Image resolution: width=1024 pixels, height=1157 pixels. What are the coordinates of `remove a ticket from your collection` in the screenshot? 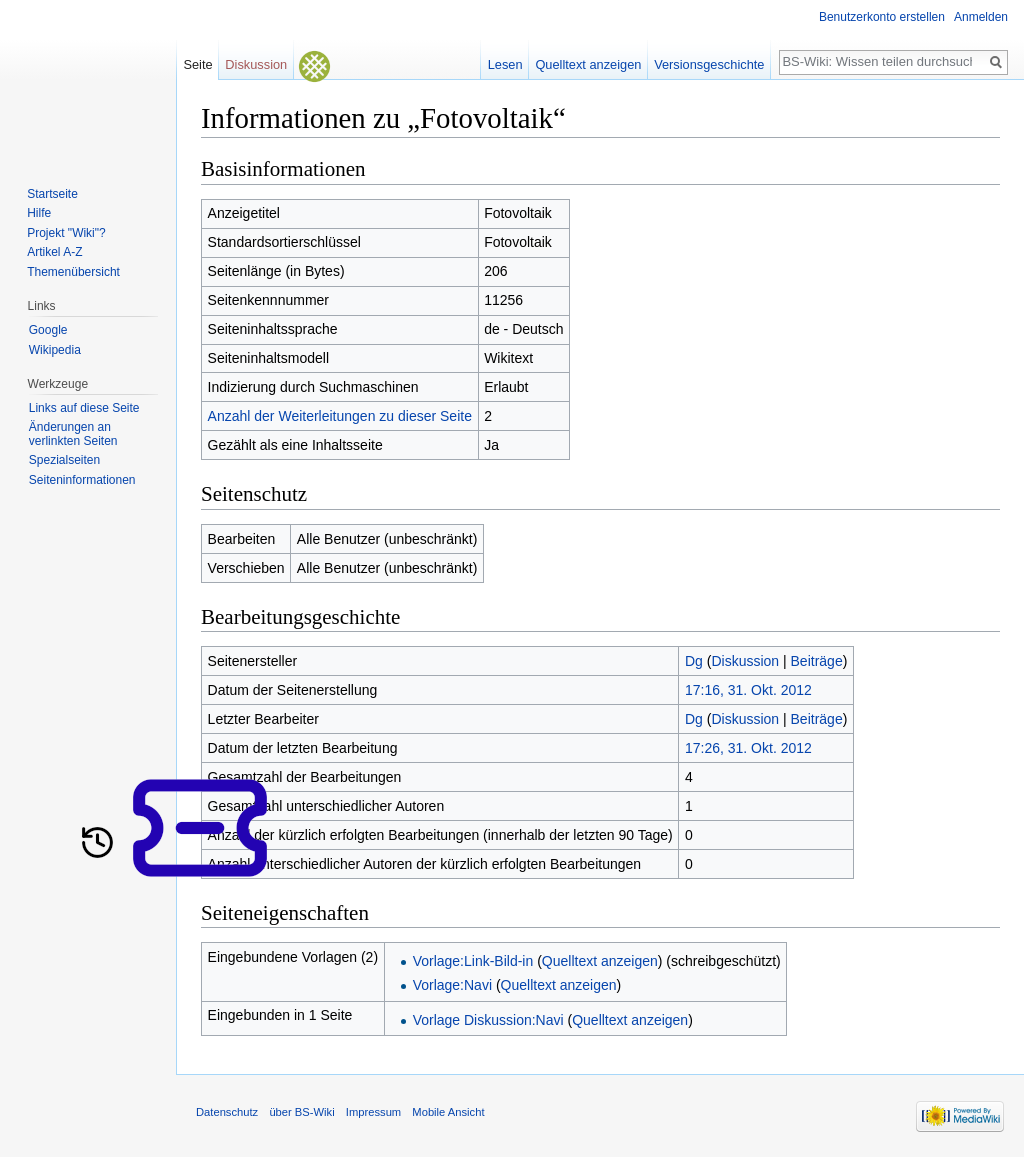 It's located at (200, 828).